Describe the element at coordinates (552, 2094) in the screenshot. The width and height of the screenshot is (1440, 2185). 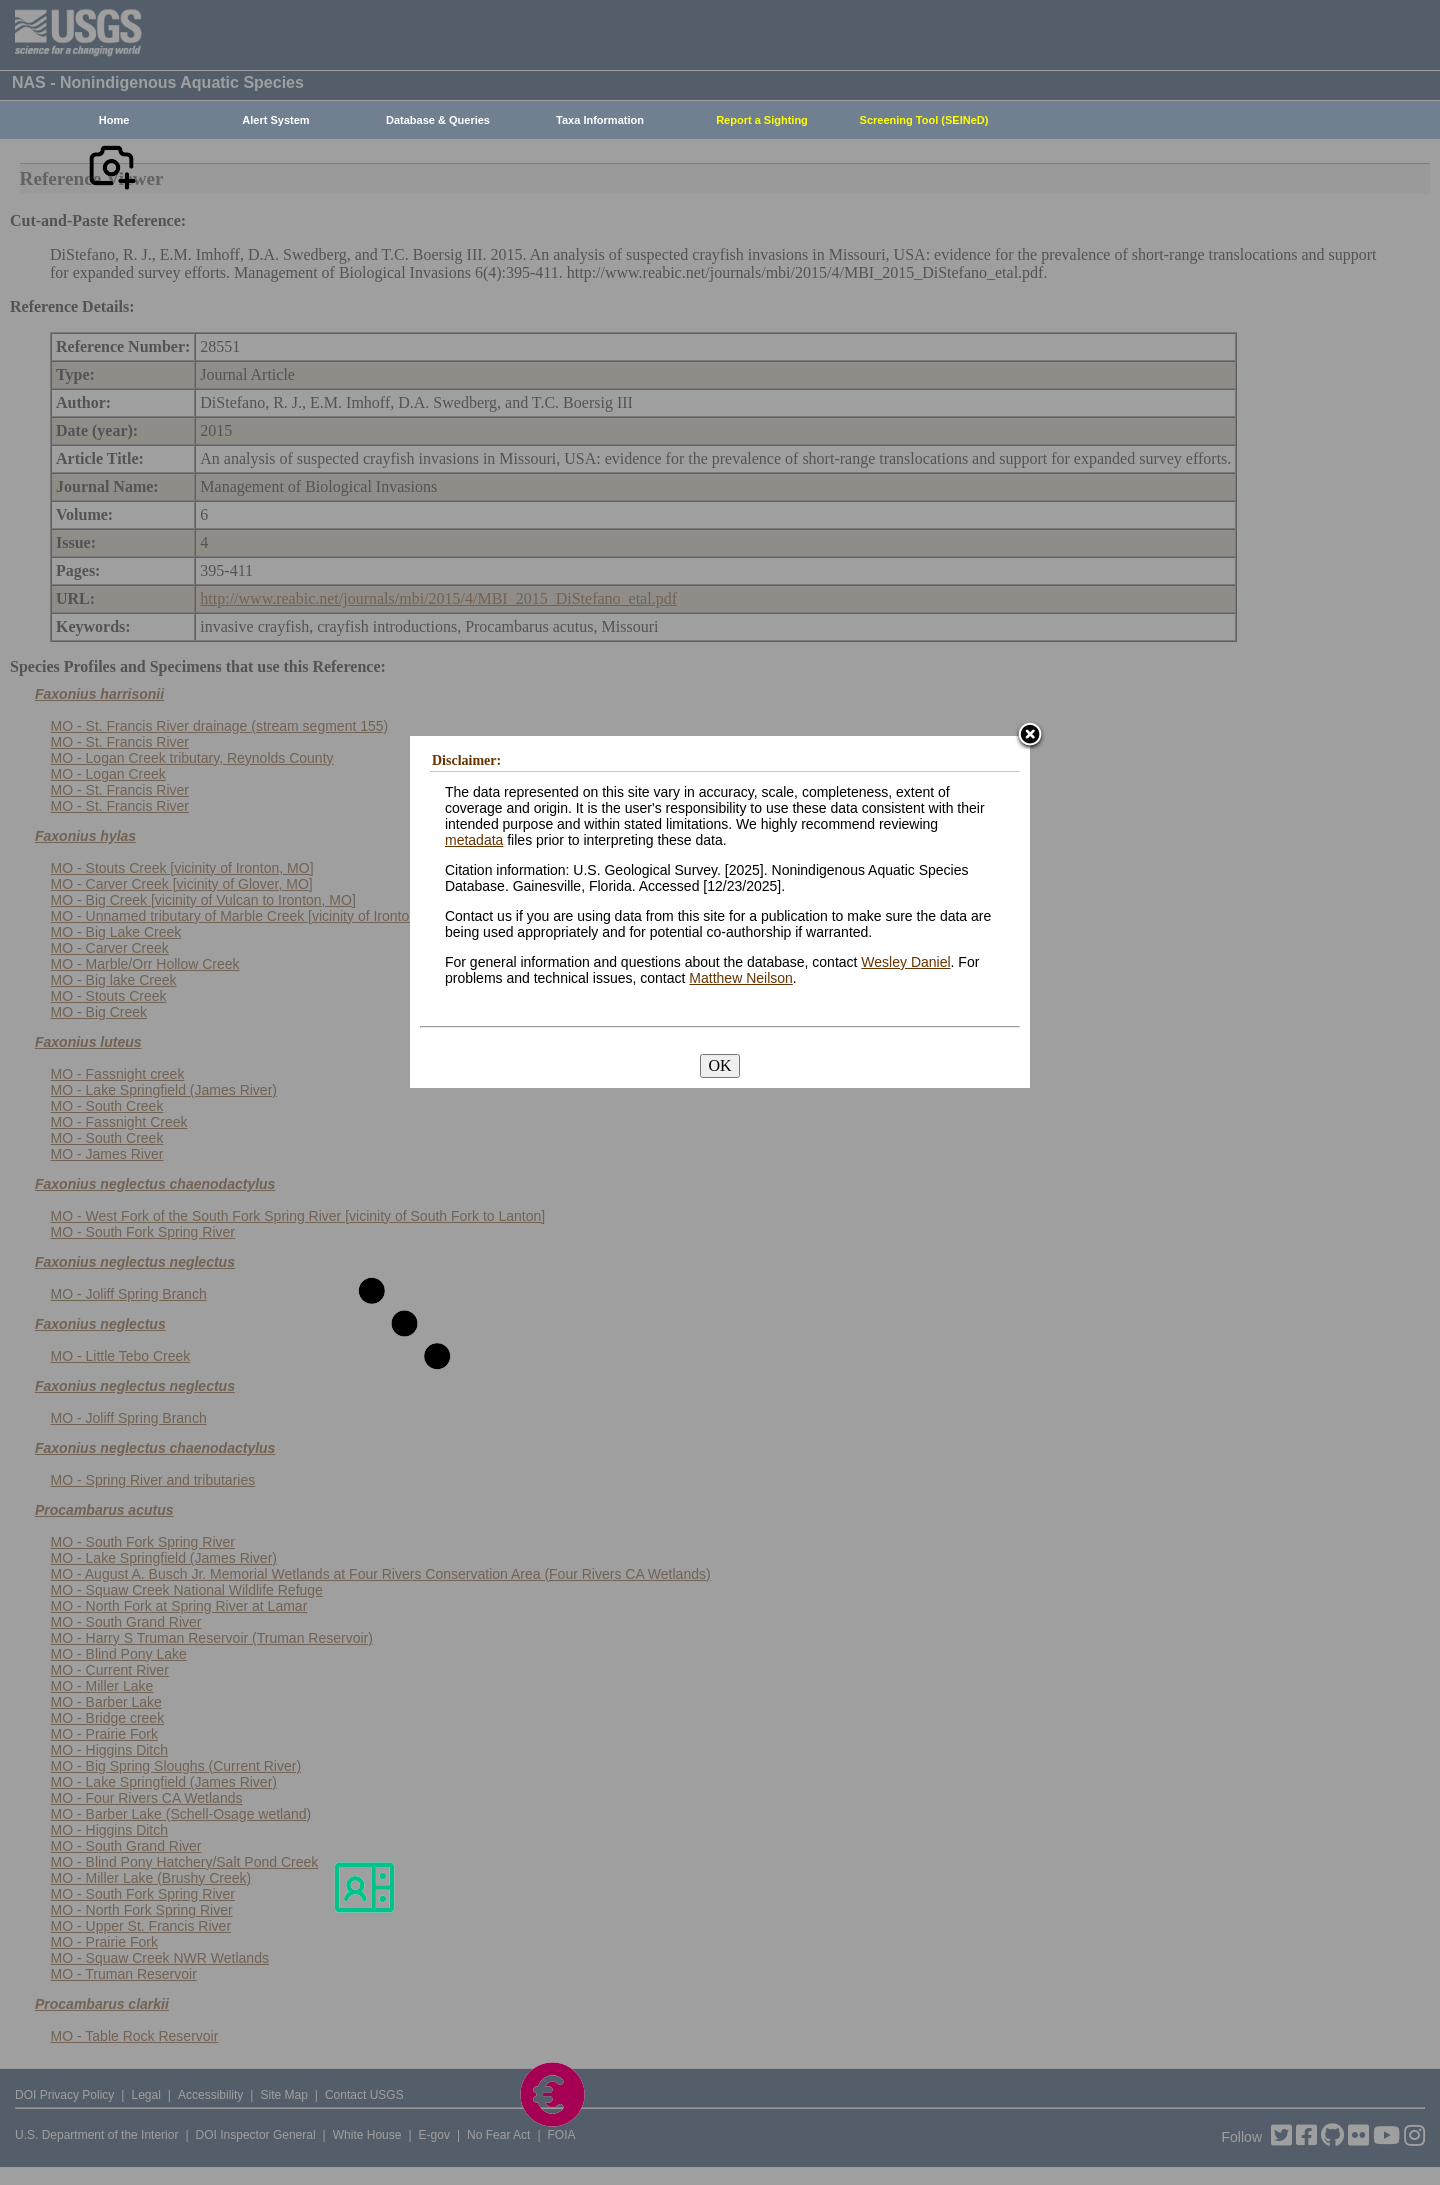
I see `view balance in euros` at that location.